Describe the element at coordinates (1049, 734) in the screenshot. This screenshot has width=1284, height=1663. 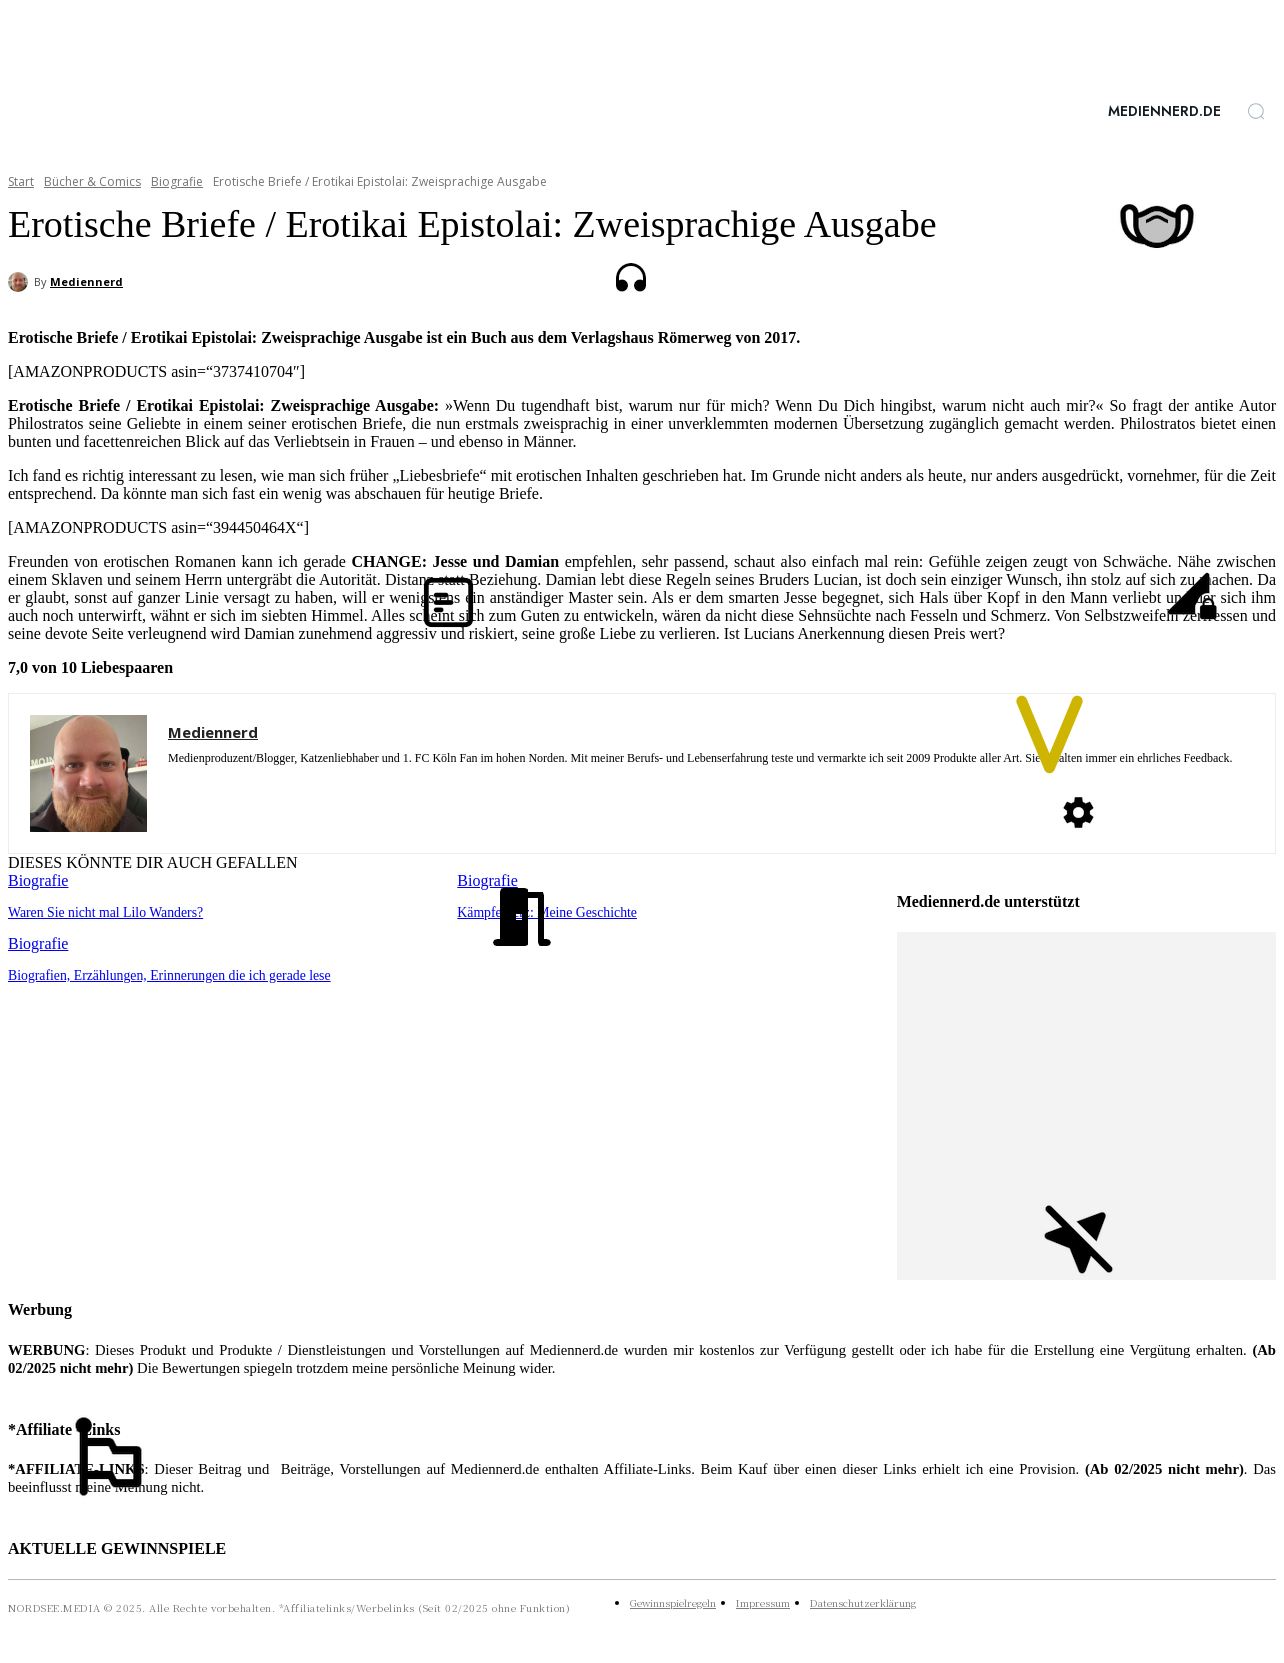
I see `indicates a verified or validated status` at that location.